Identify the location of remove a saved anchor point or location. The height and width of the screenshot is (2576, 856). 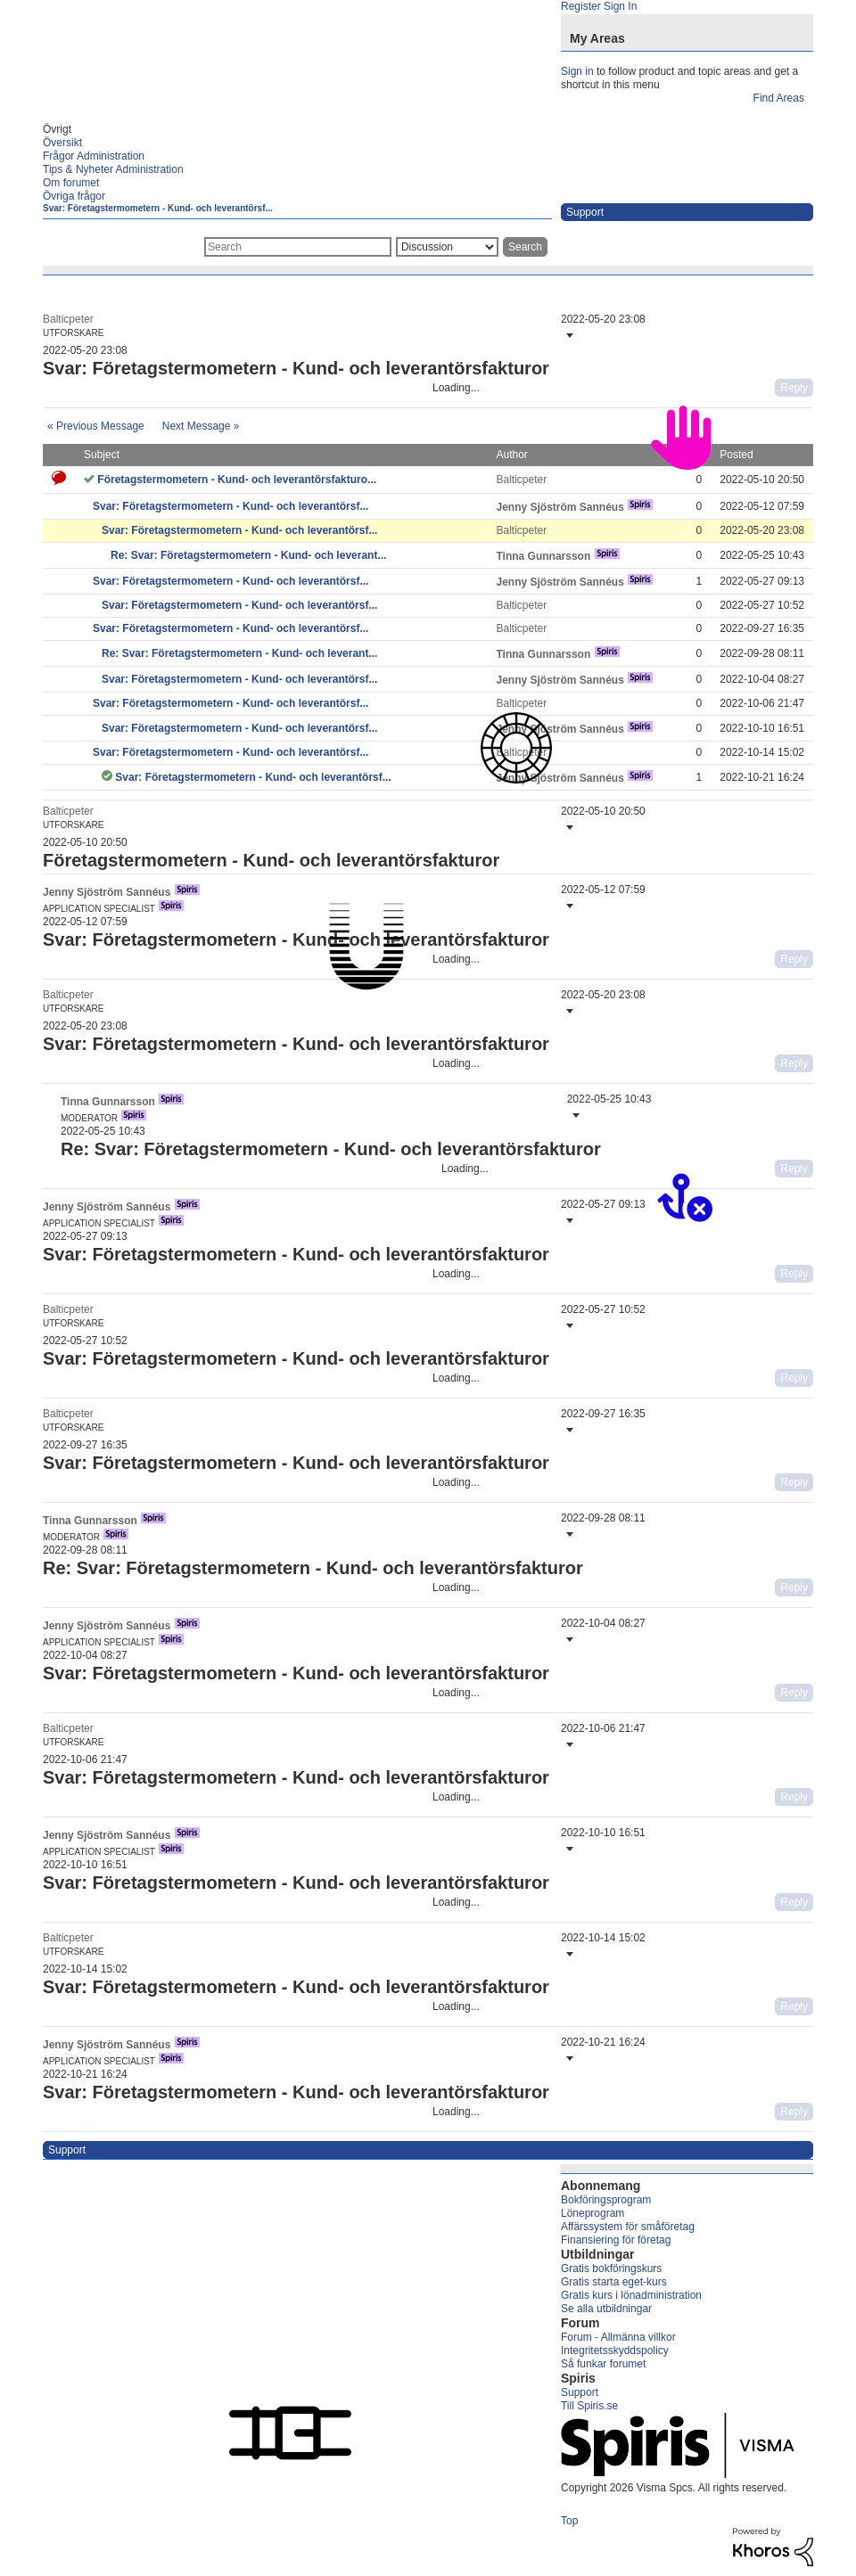
(684, 1196).